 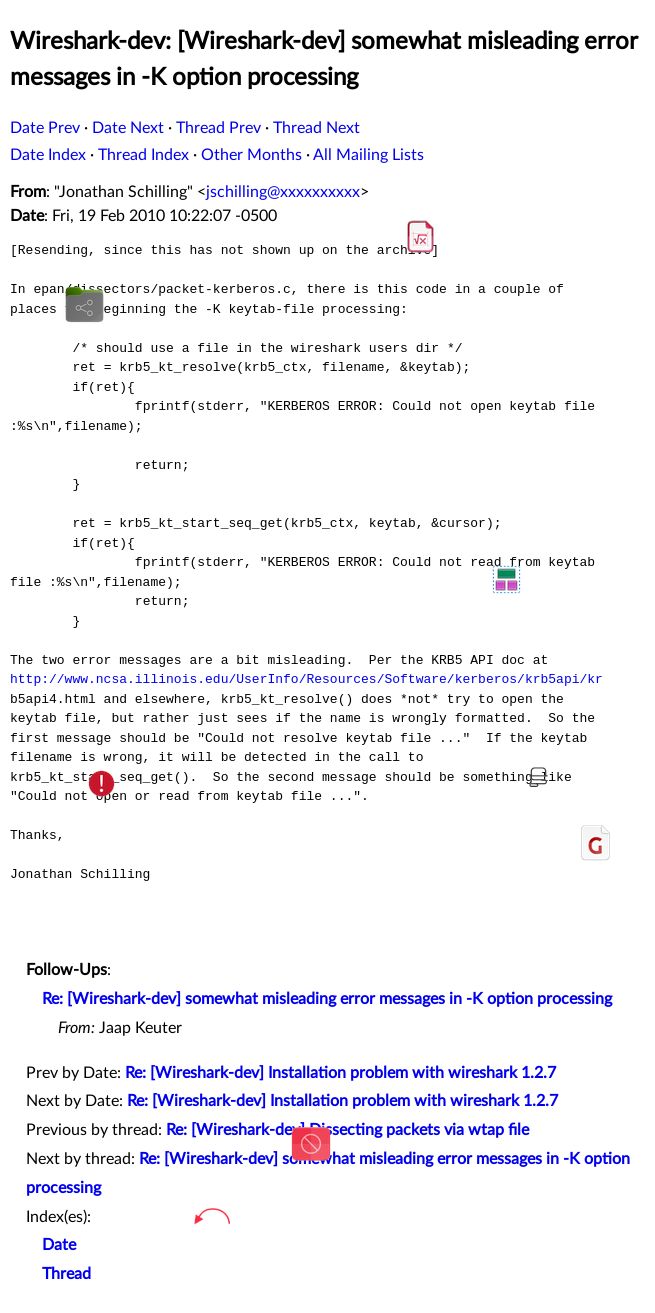 I want to click on indicates a critical error or danger state, so click(x=101, y=783).